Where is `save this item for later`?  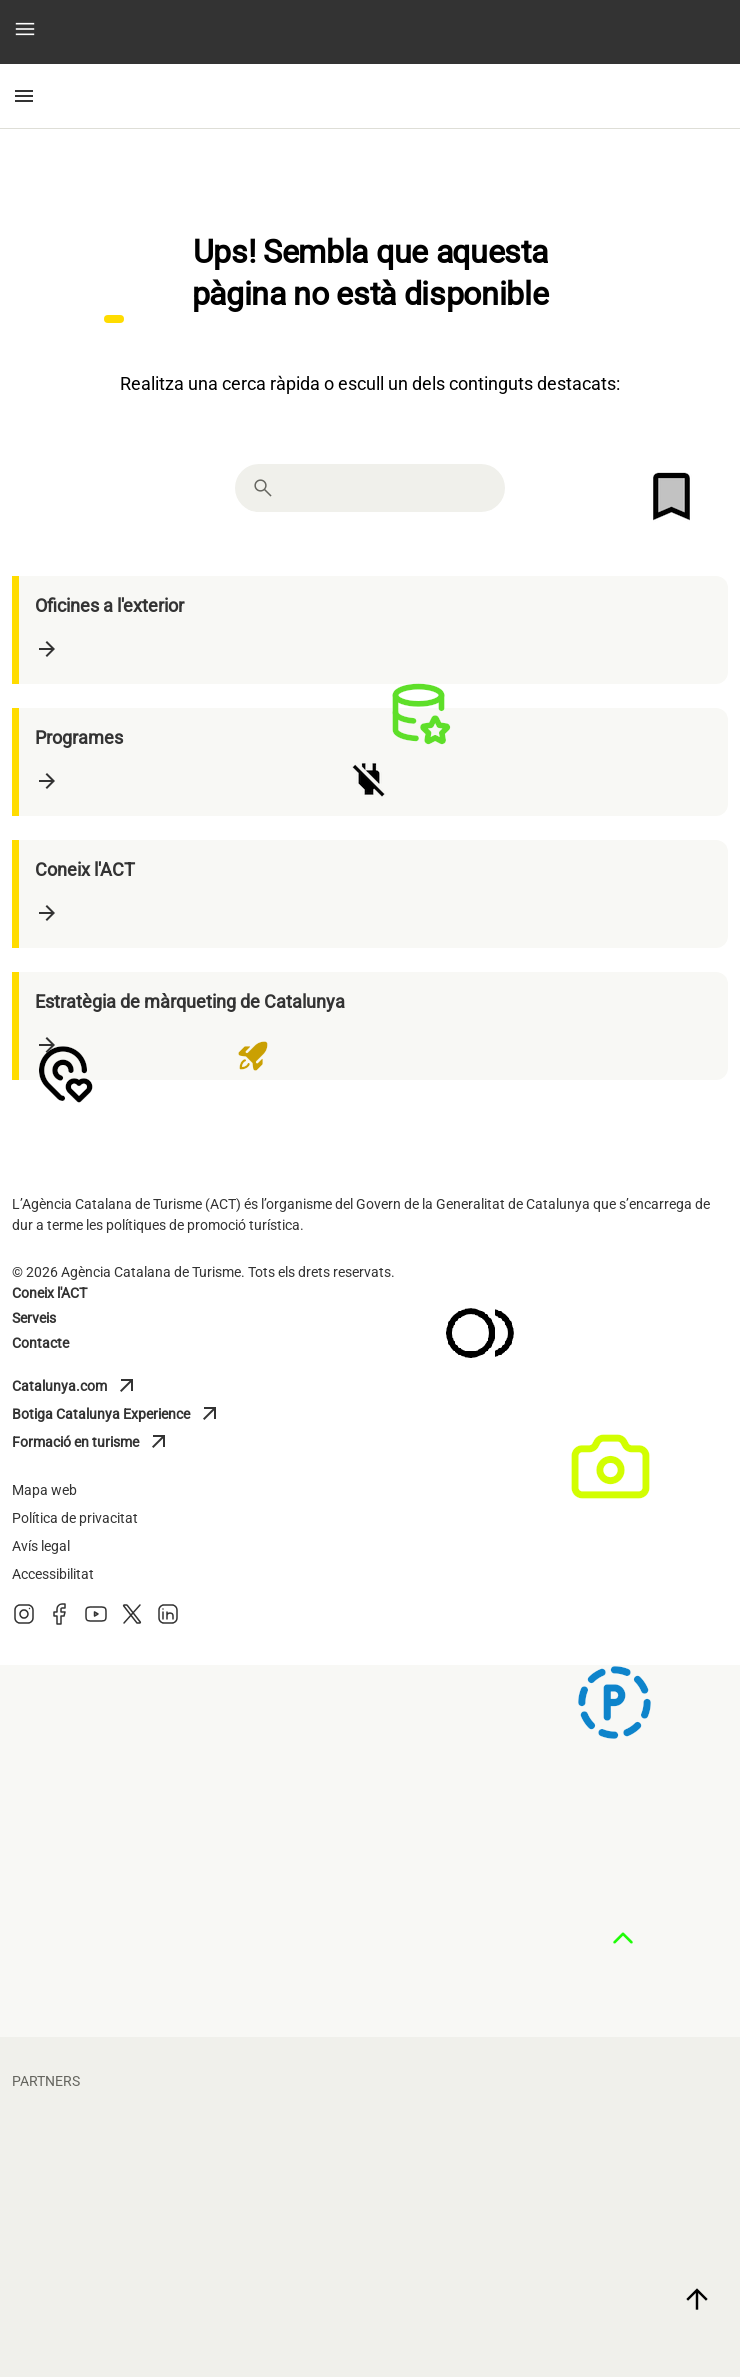
save this item for later is located at coordinates (671, 496).